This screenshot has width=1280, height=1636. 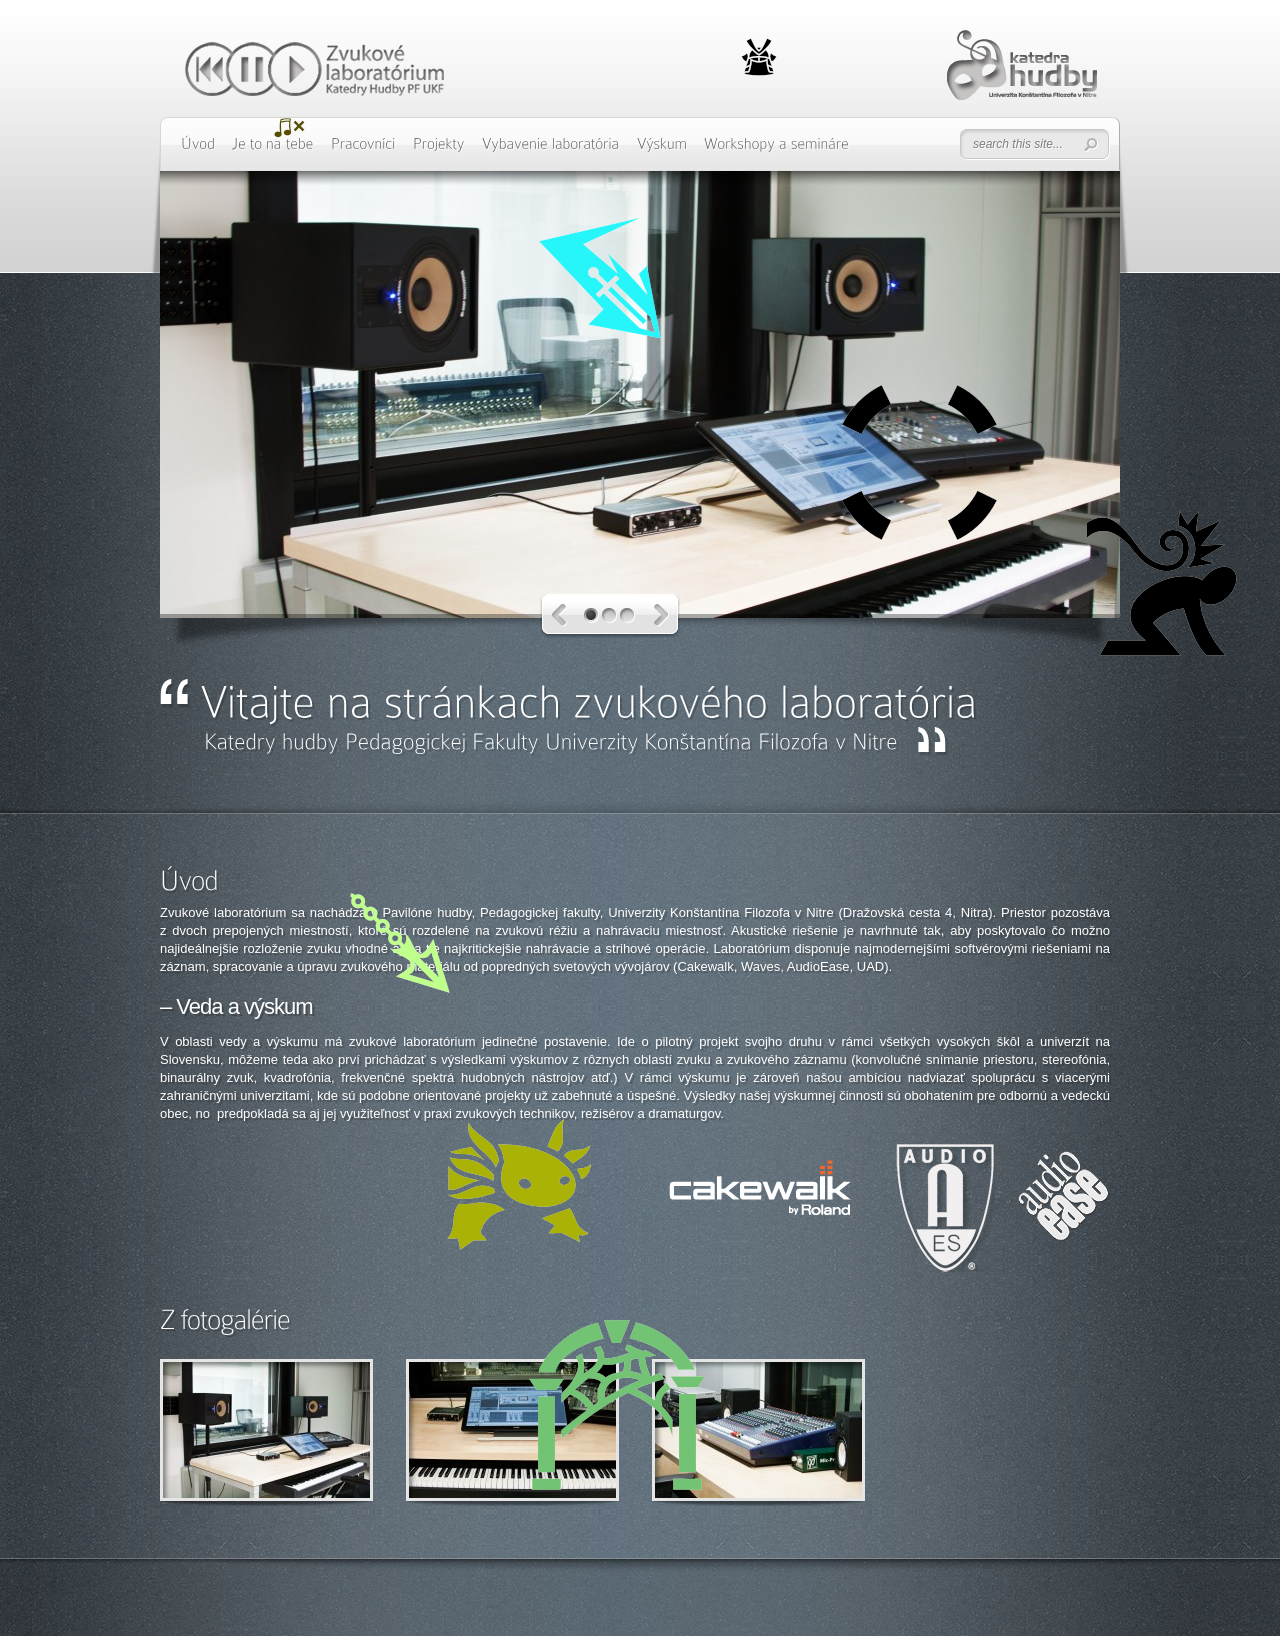 What do you see at coordinates (519, 1178) in the screenshot?
I see `axolotl character or mascot icon` at bounding box center [519, 1178].